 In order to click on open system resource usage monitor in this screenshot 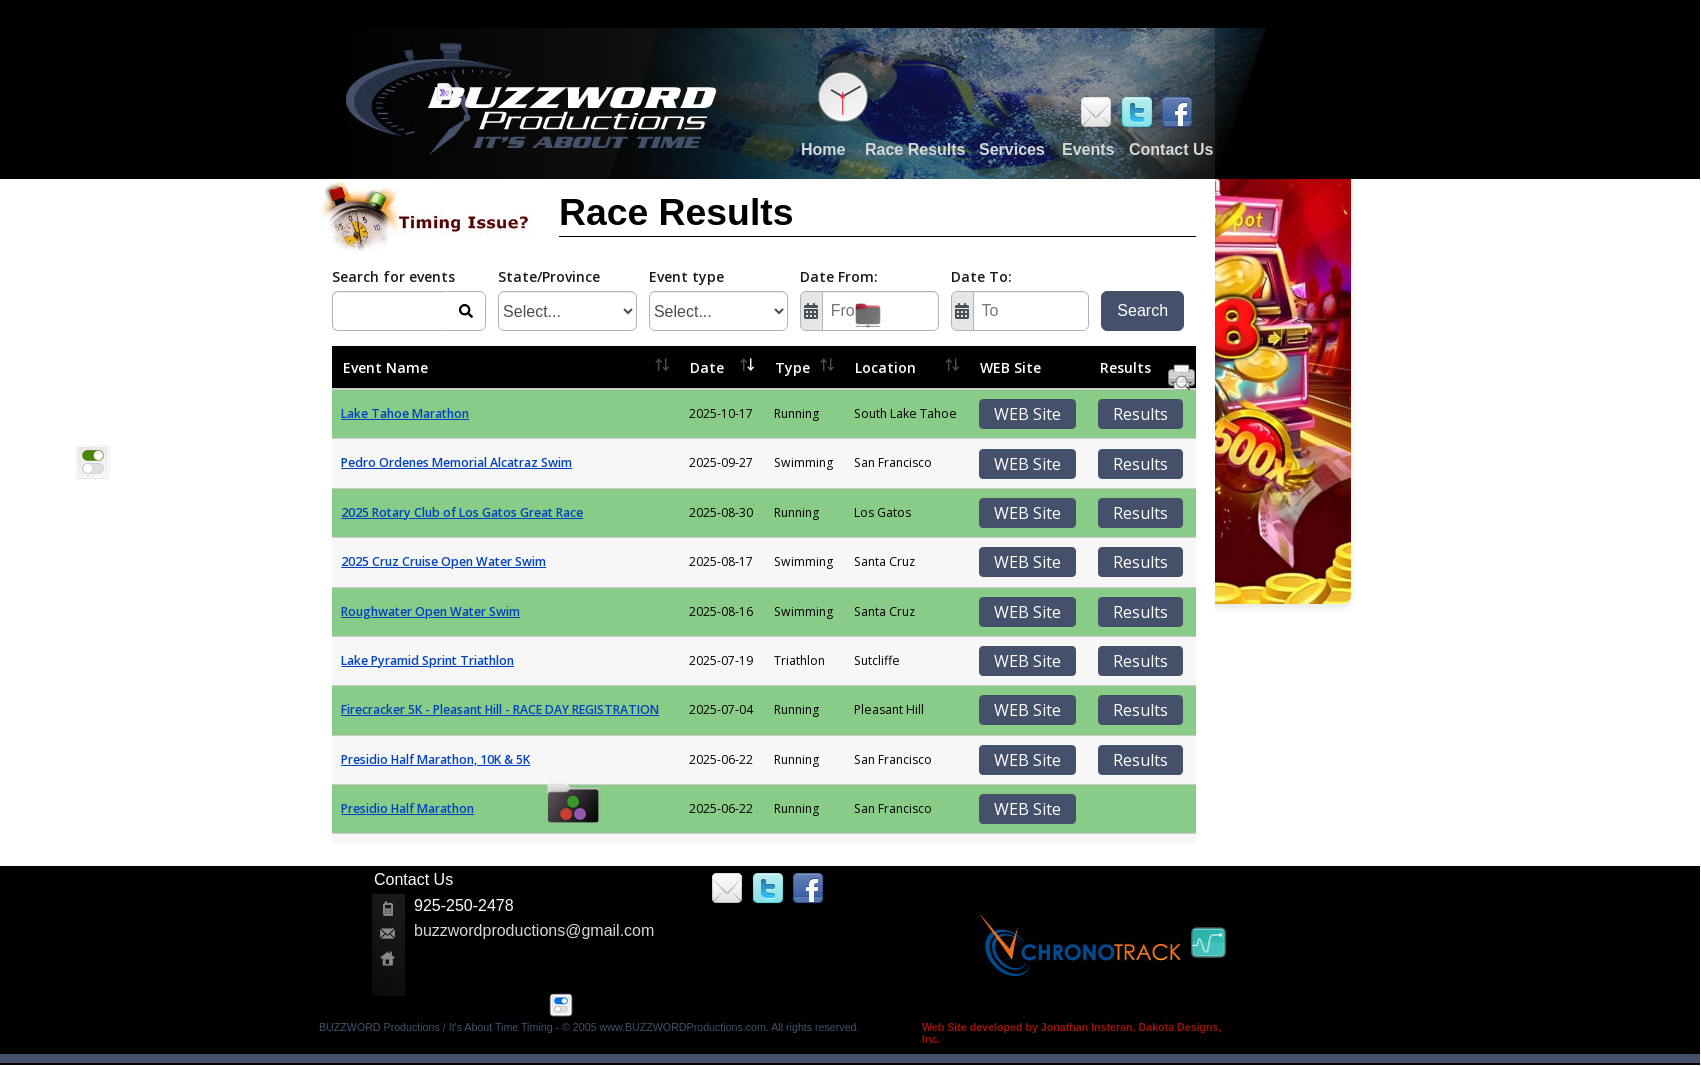, I will do `click(1208, 942)`.